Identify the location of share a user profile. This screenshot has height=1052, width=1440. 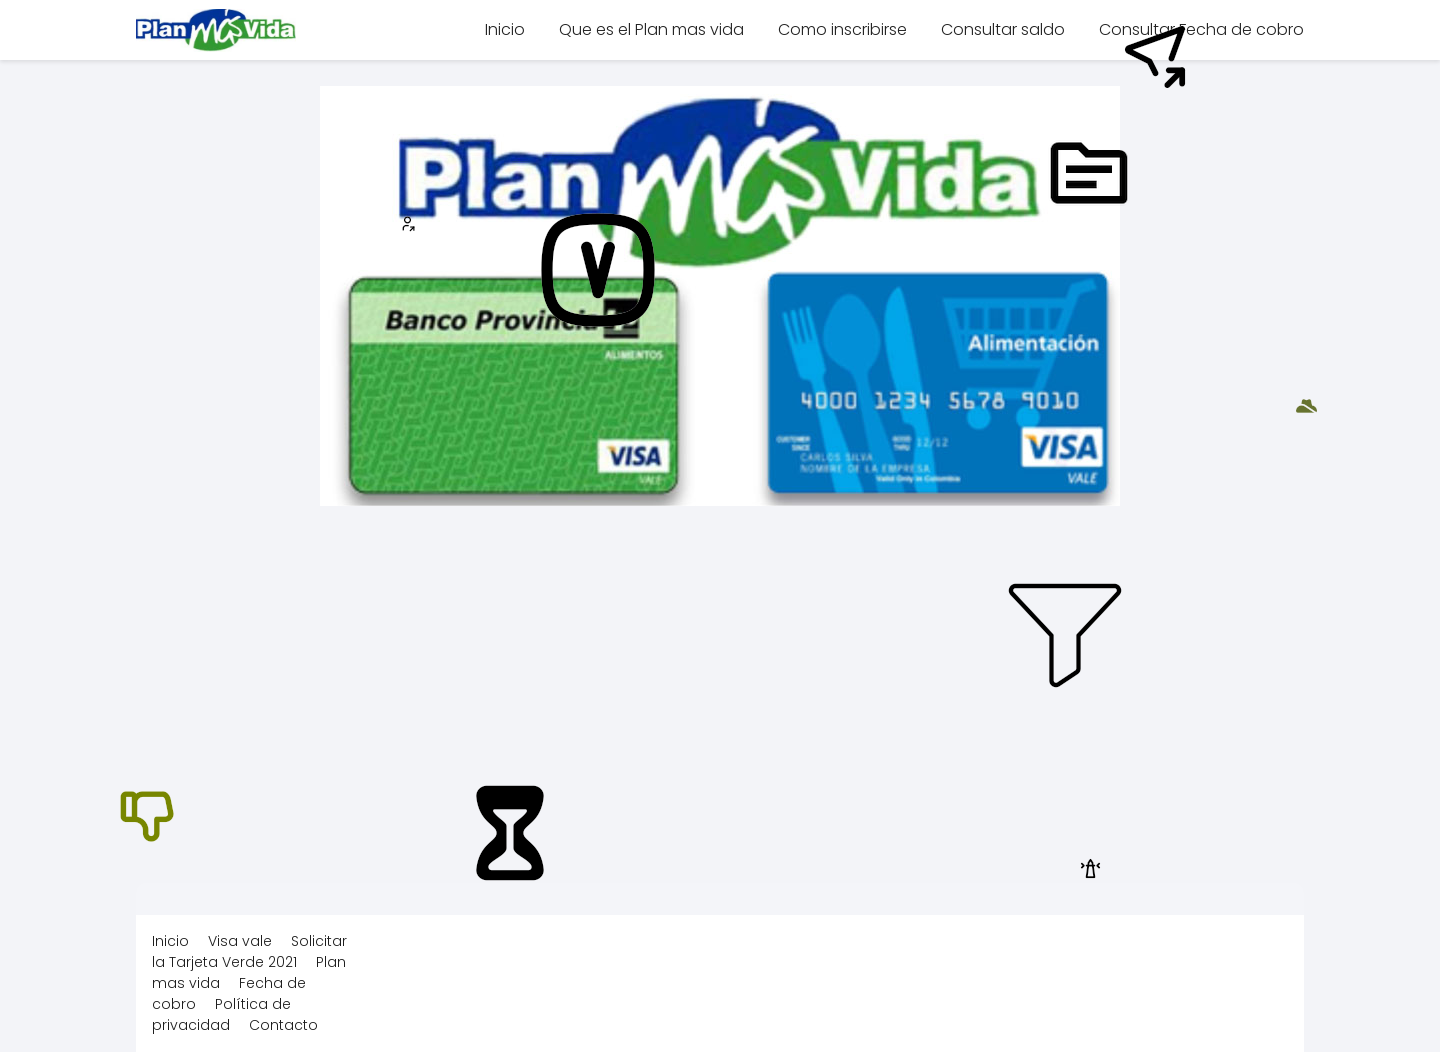
(407, 223).